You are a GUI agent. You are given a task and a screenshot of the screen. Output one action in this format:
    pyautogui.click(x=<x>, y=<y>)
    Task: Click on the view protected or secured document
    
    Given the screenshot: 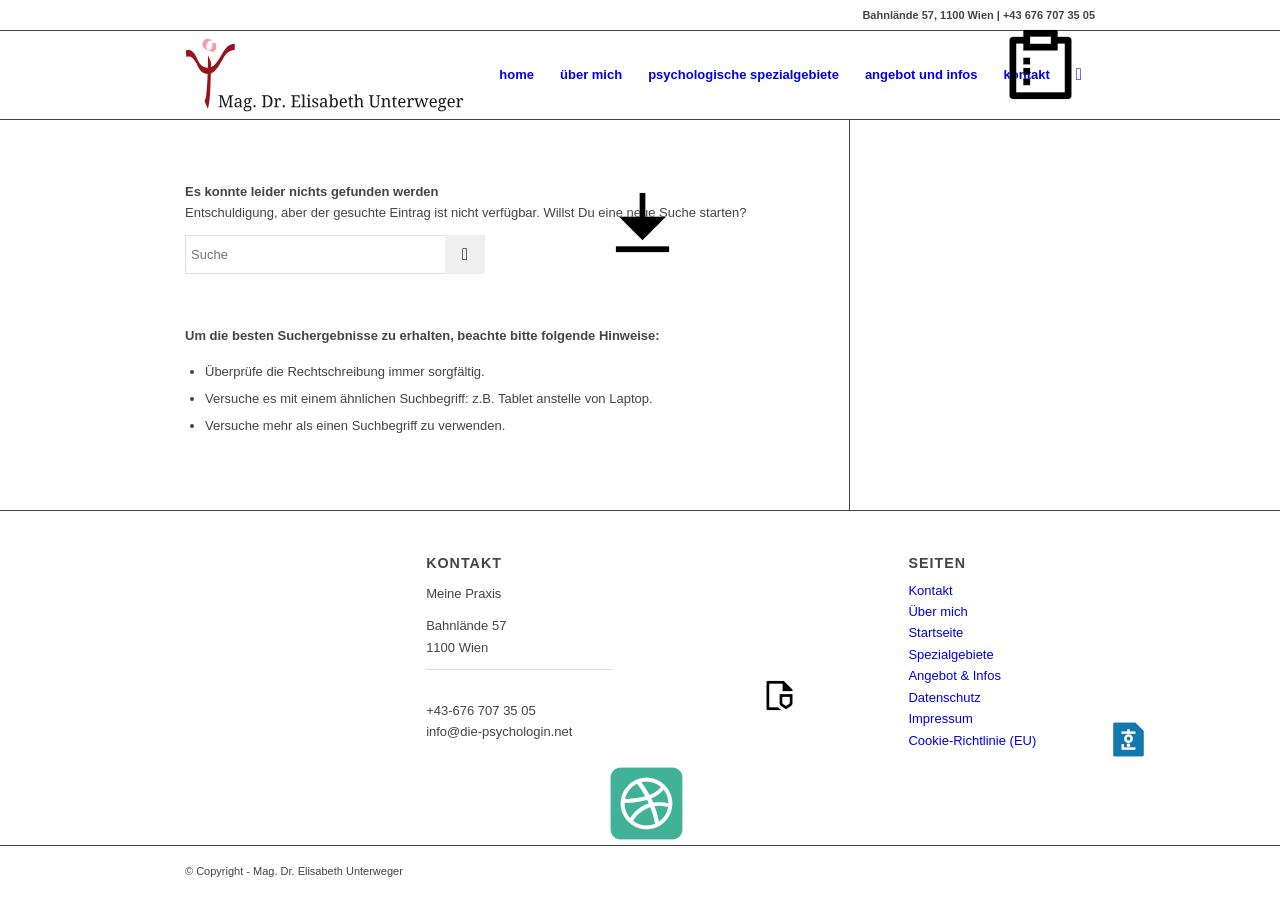 What is the action you would take?
    pyautogui.click(x=779, y=695)
    